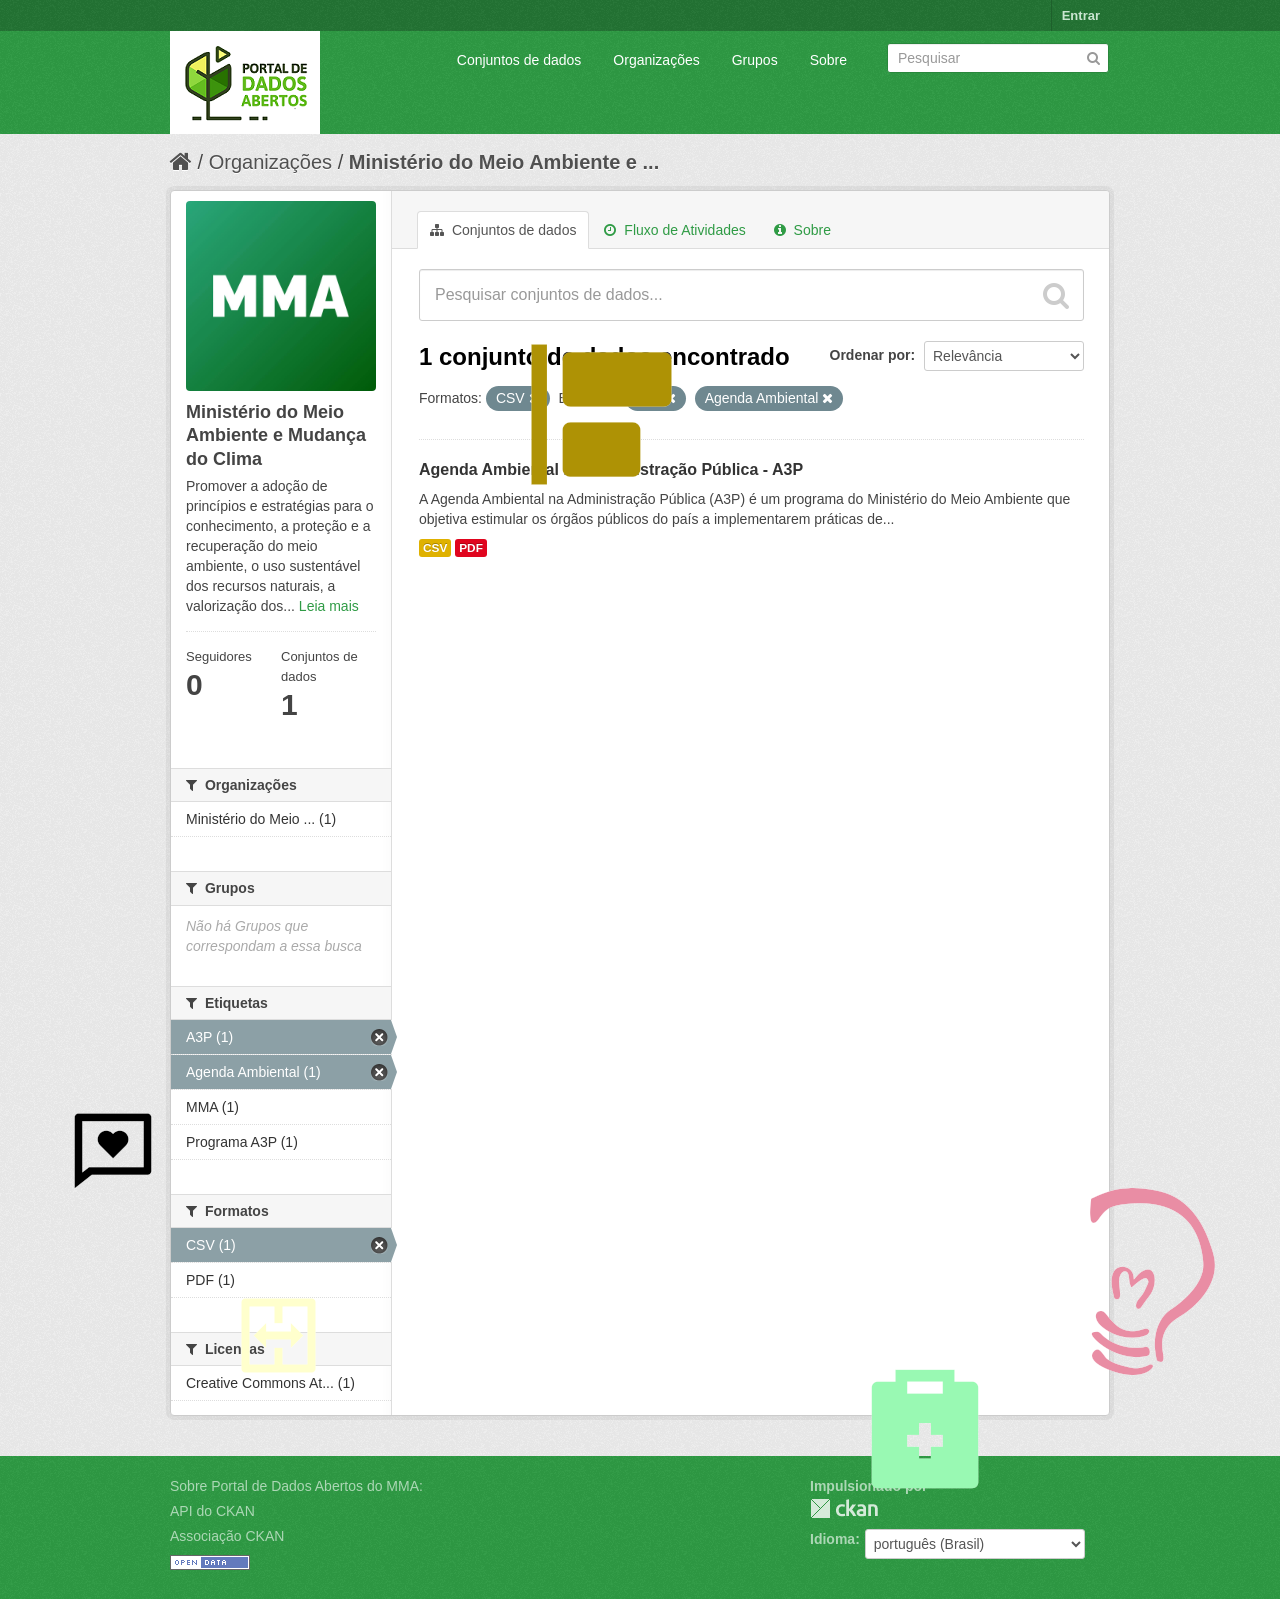  Describe the element at coordinates (113, 1148) in the screenshot. I see `open favorite conversations` at that location.